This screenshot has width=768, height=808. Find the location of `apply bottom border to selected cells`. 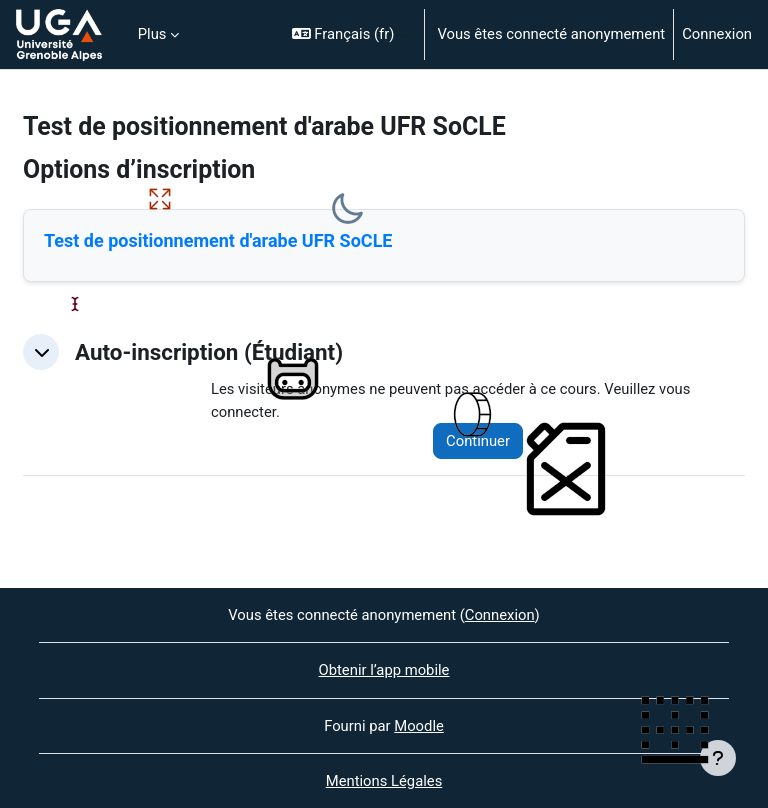

apply bottom border to selected cells is located at coordinates (675, 730).